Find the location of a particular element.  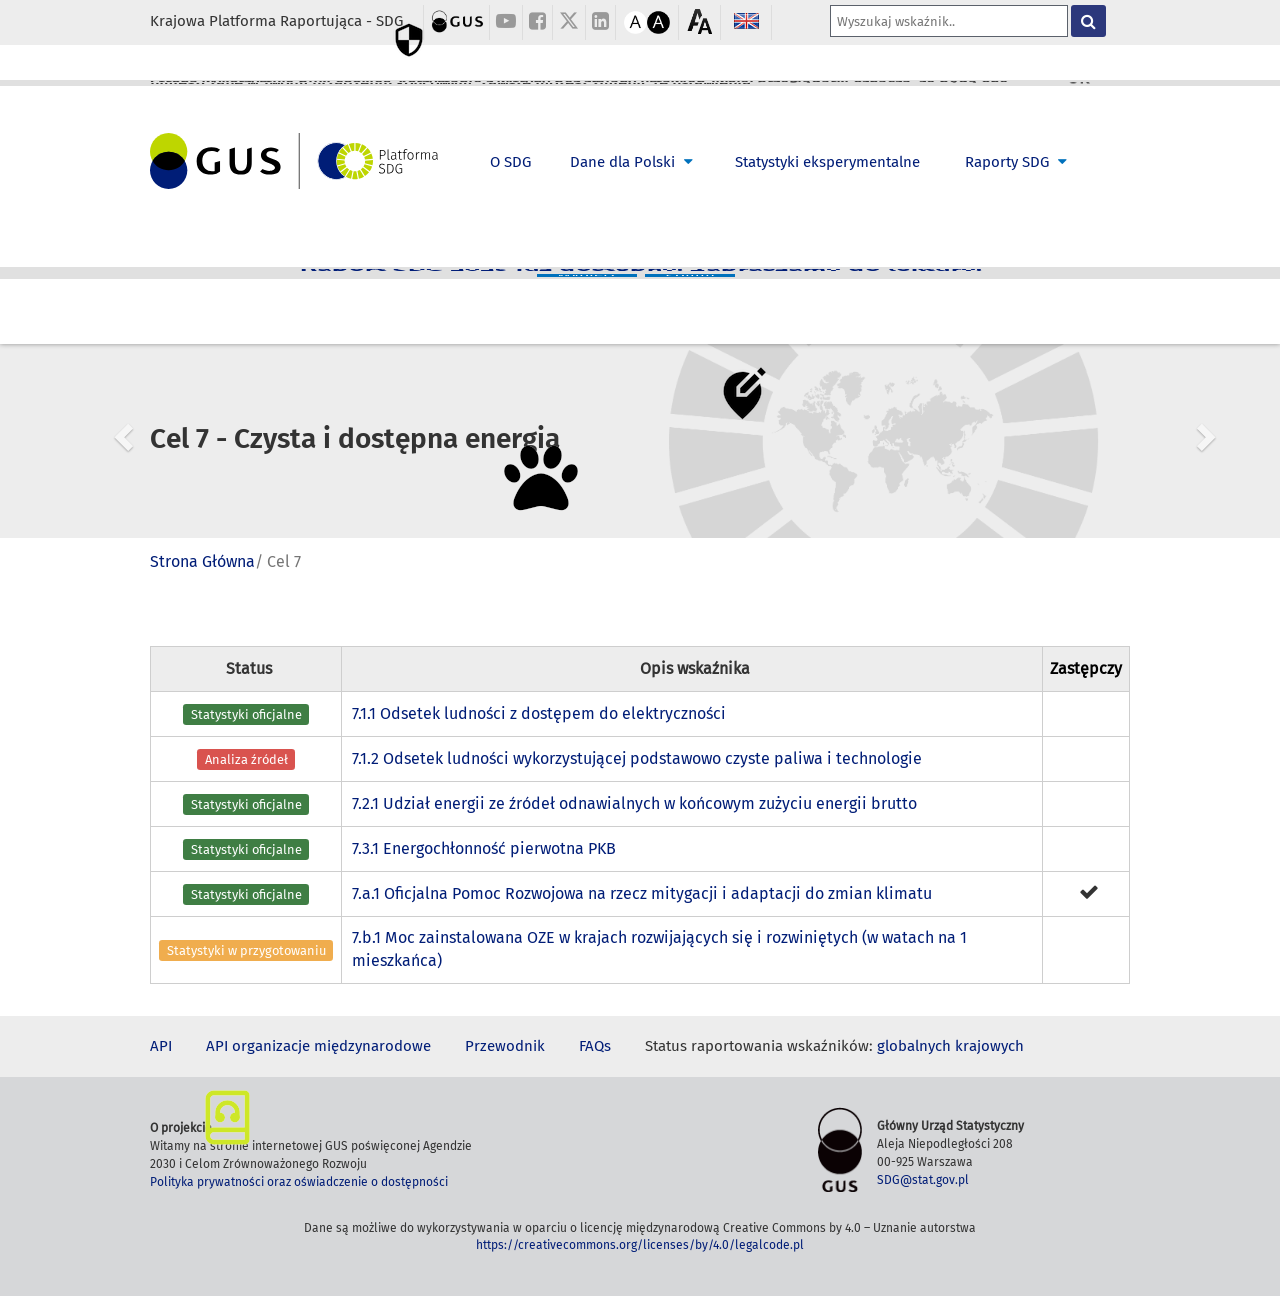

edit a saved location is located at coordinates (742, 395).